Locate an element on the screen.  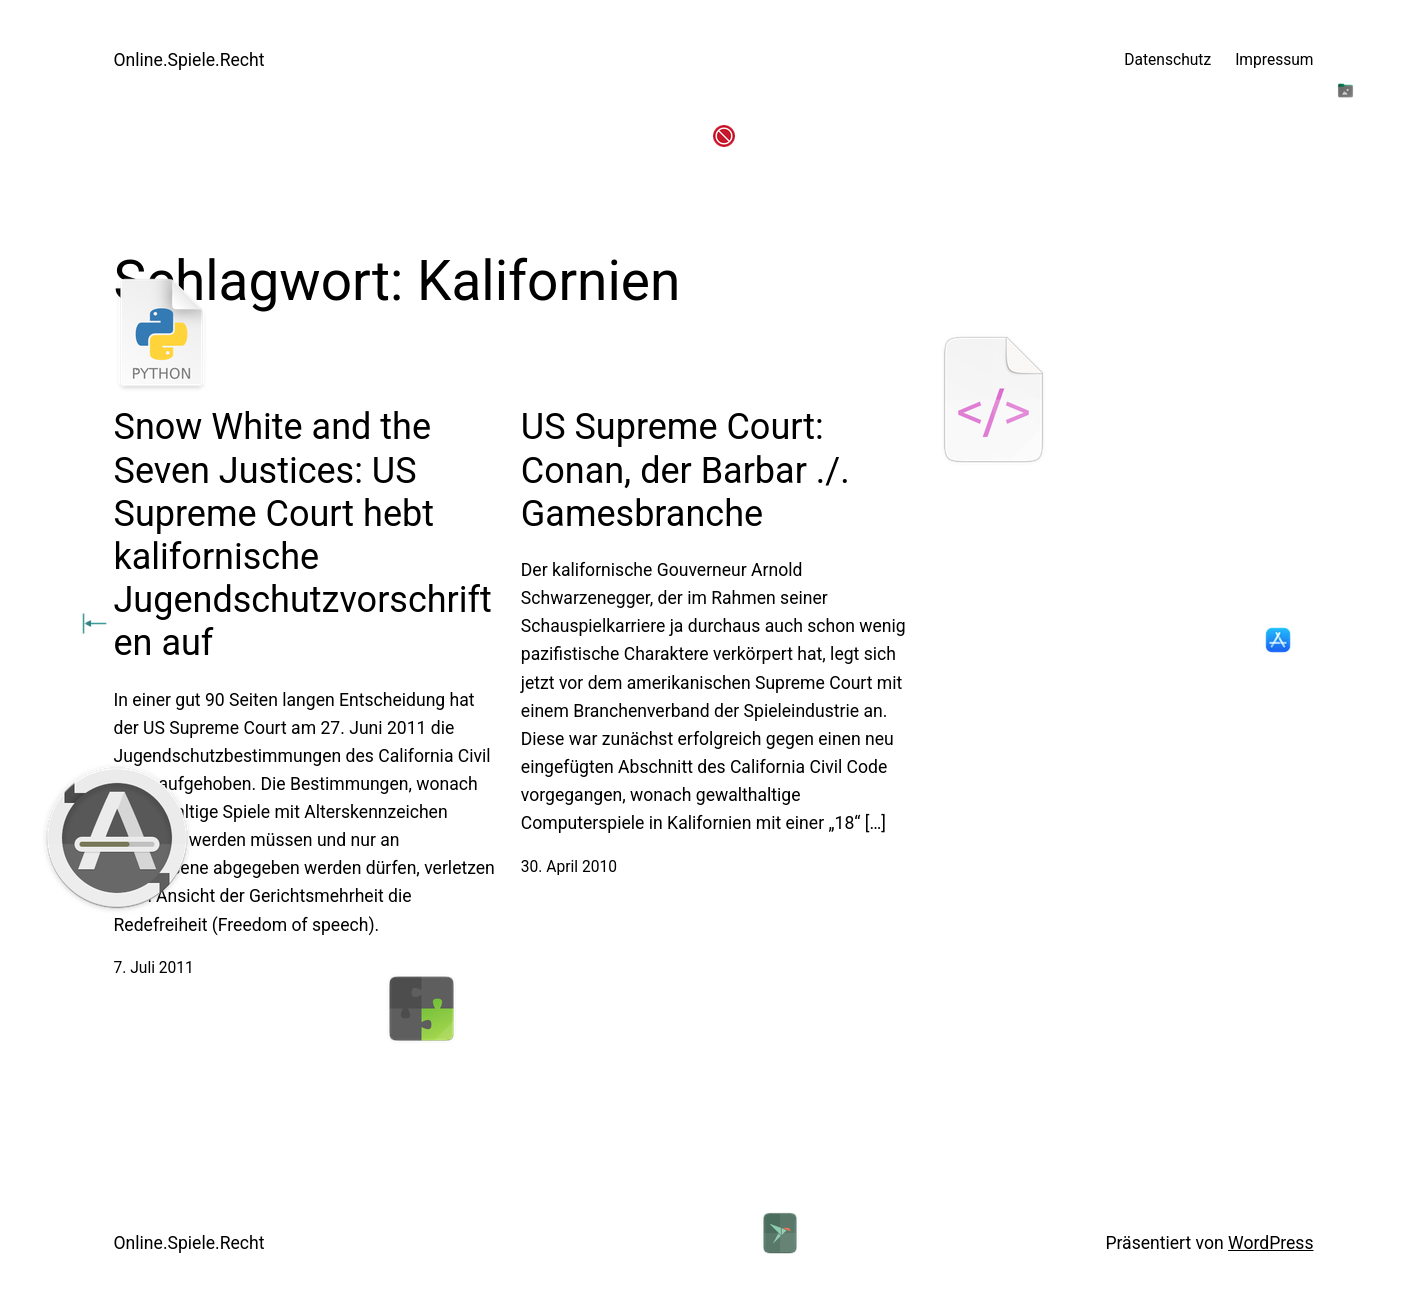
open your pictures folder is located at coordinates (1345, 90).